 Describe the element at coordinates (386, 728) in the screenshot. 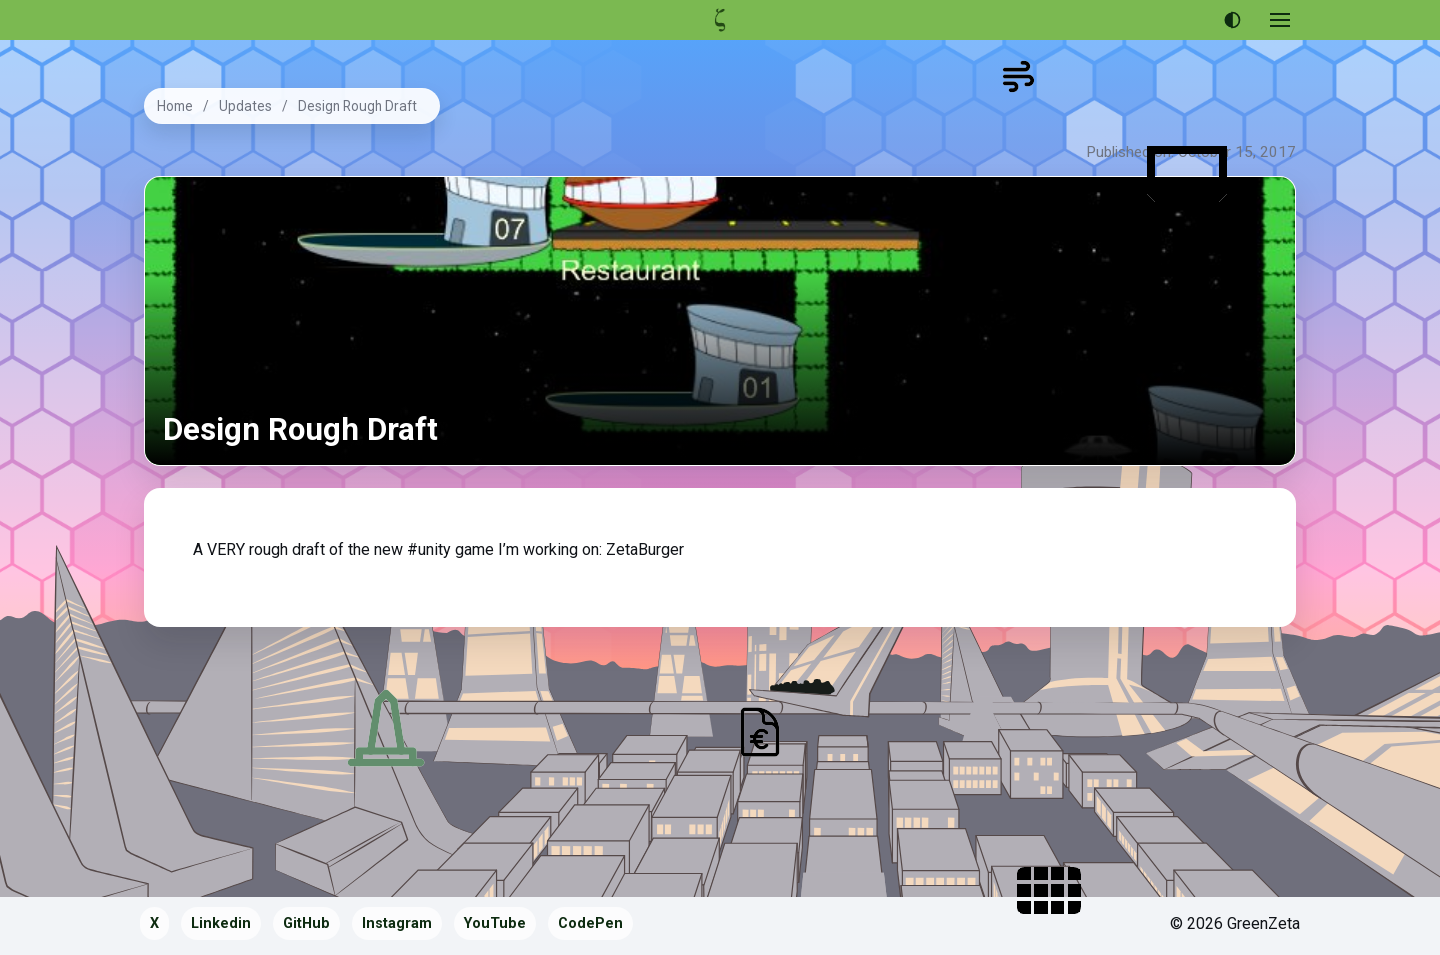

I see `view monuments or landmarks nearby` at that location.